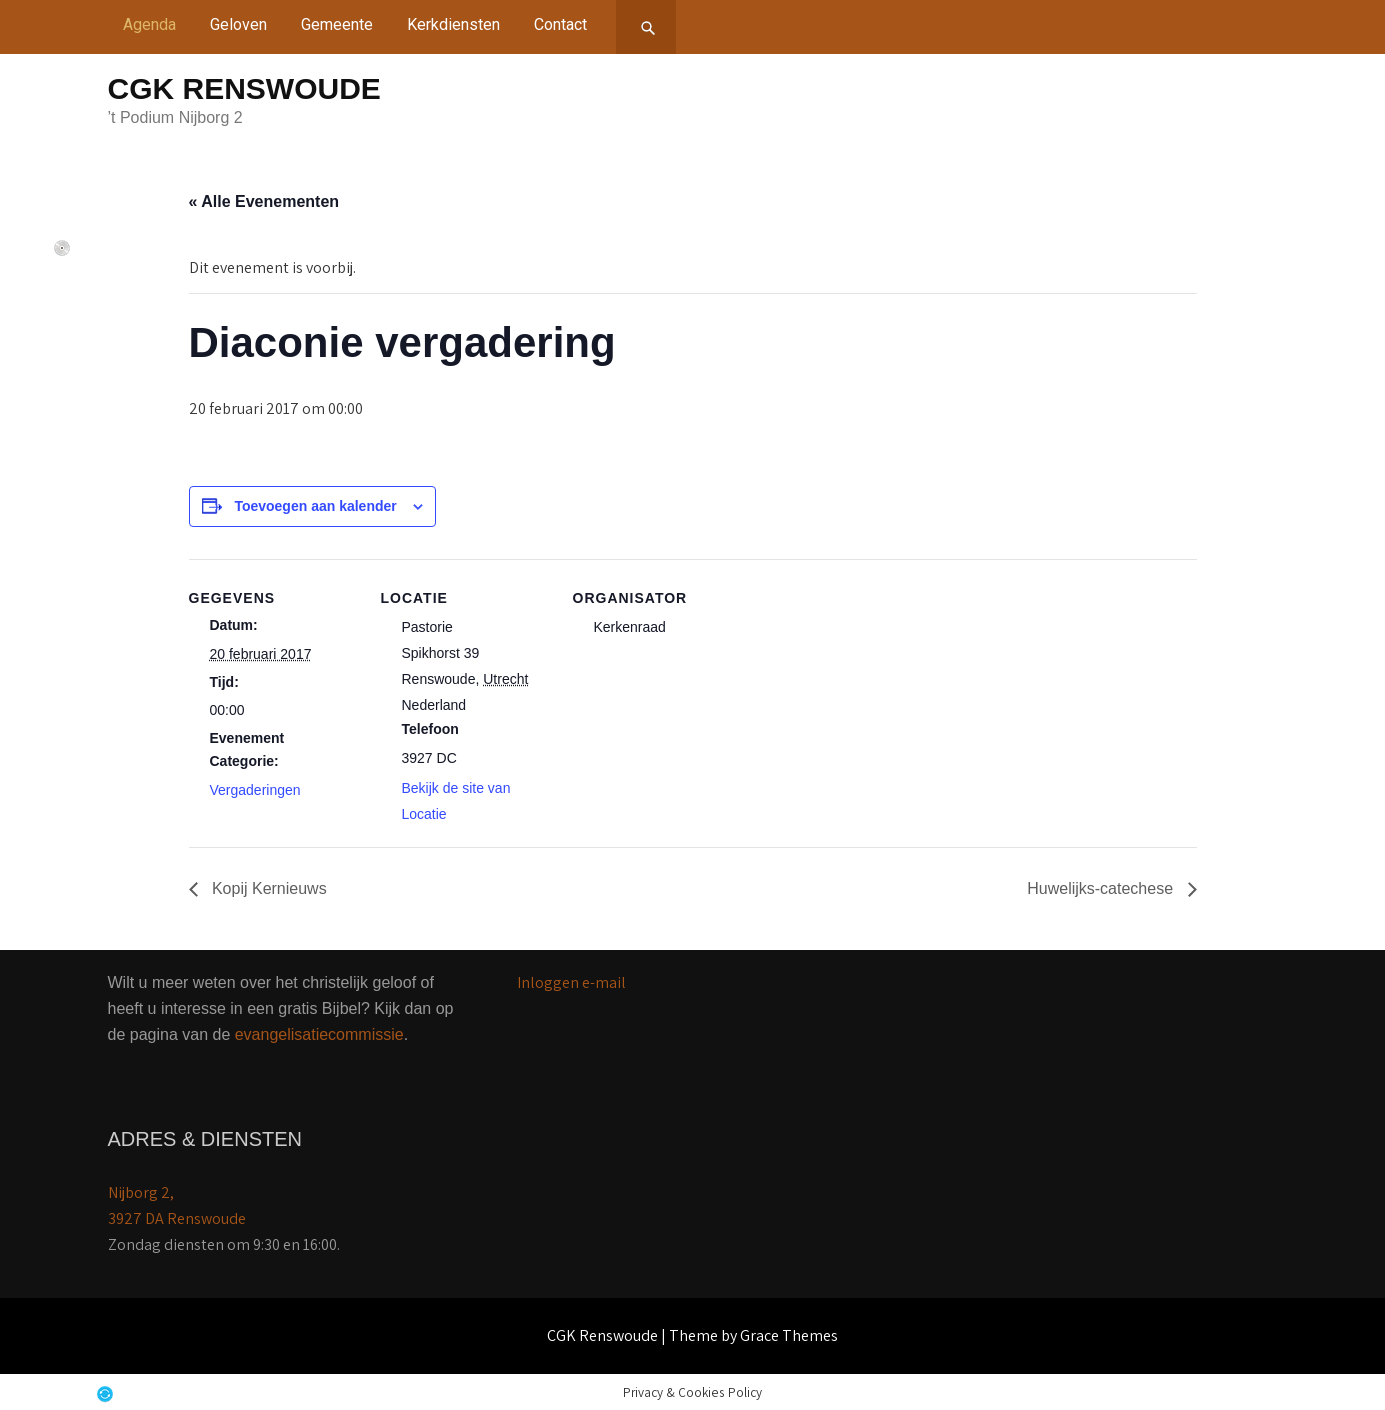 This screenshot has height=1410, width=1385. Describe the element at coordinates (105, 1394) in the screenshot. I see `indicates syncing in progress` at that location.